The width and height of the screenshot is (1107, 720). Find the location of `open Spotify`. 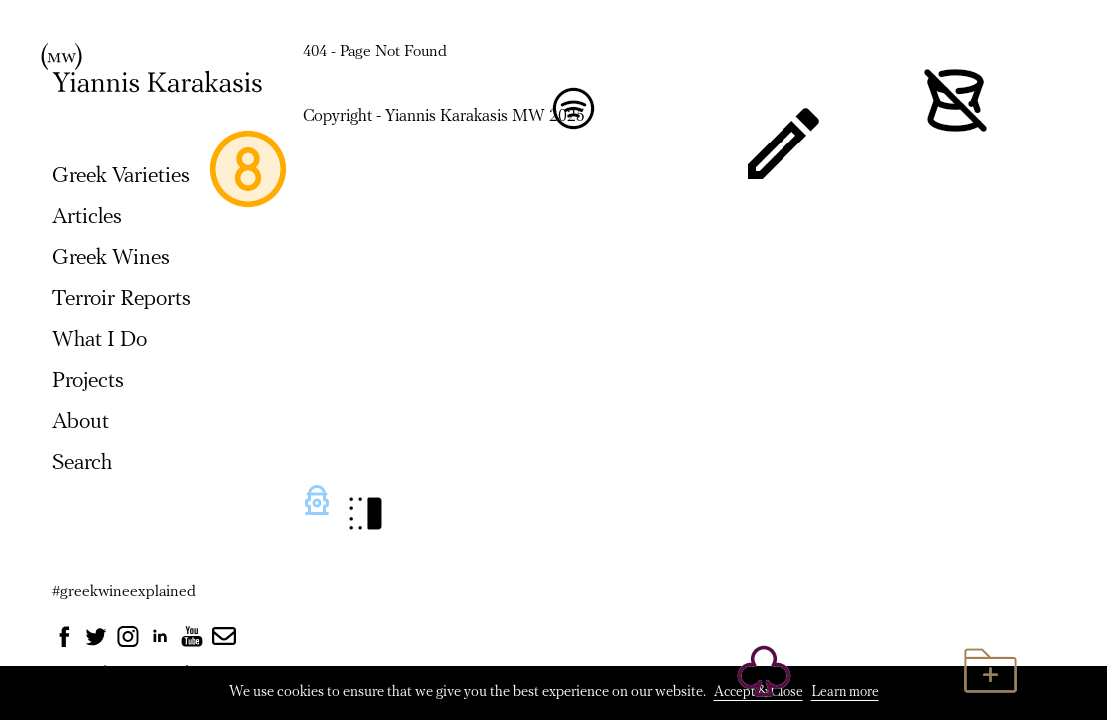

open Spotify is located at coordinates (573, 108).